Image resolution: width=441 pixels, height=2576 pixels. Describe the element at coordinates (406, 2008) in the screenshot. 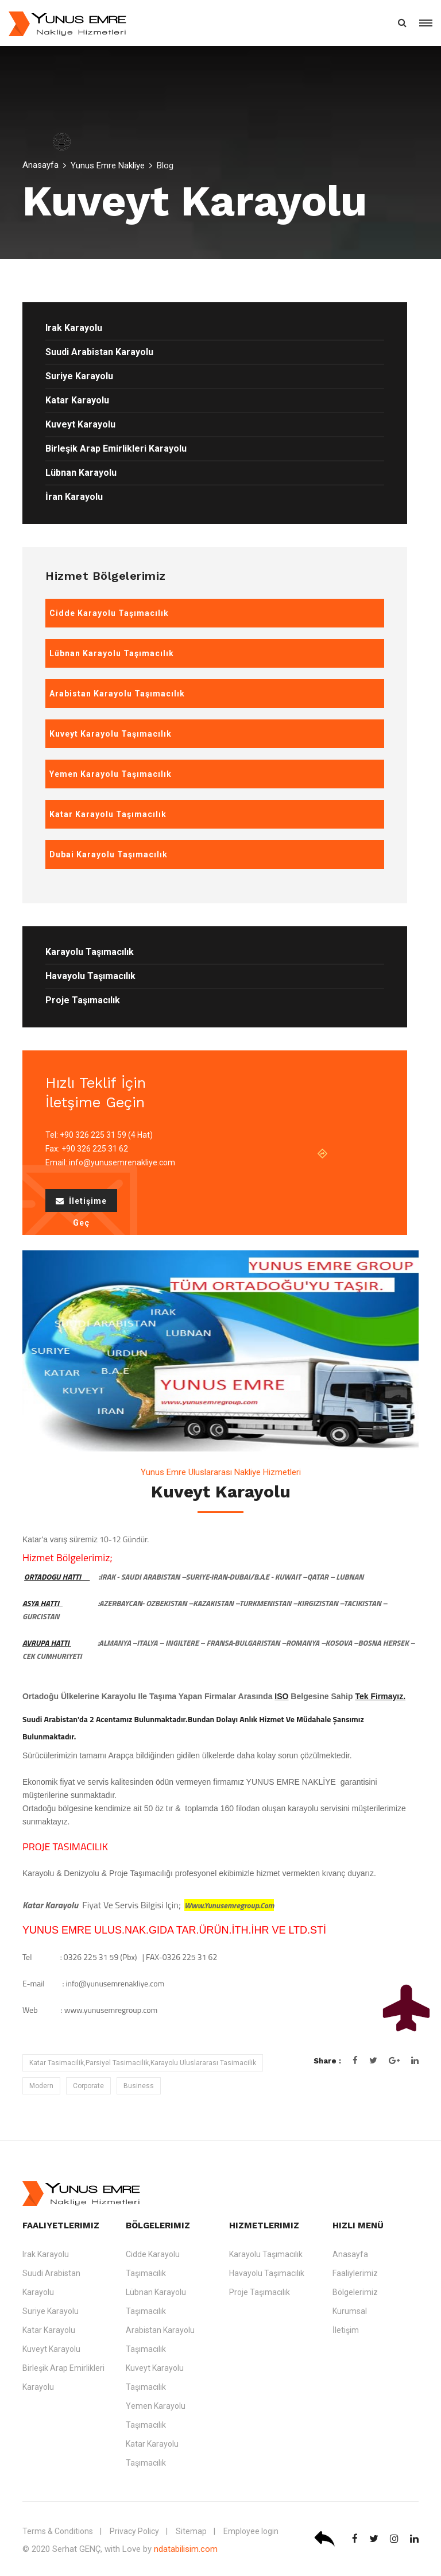

I see `enable airplane mode` at that location.